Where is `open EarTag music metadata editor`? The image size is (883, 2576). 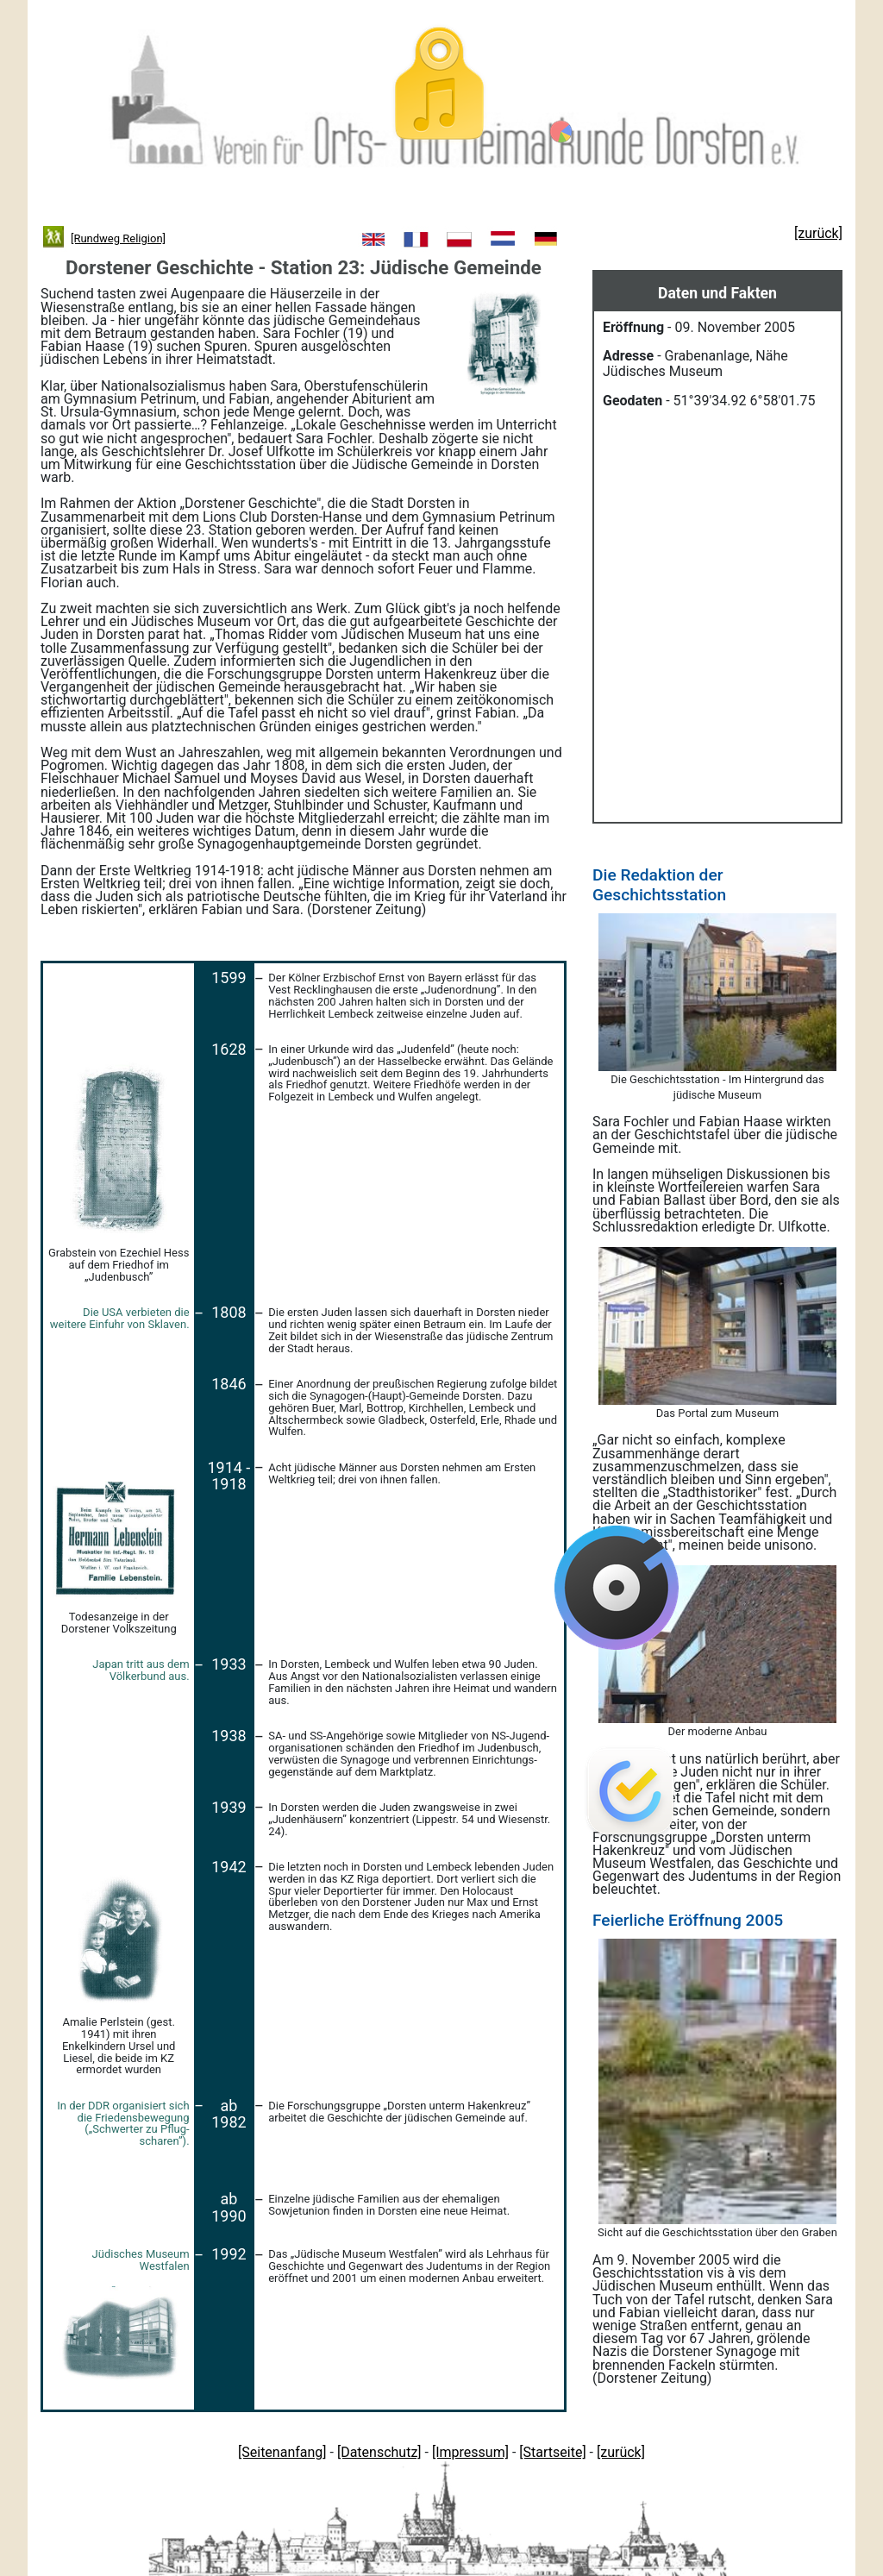
open EarTag music metadata editor is located at coordinates (439, 83).